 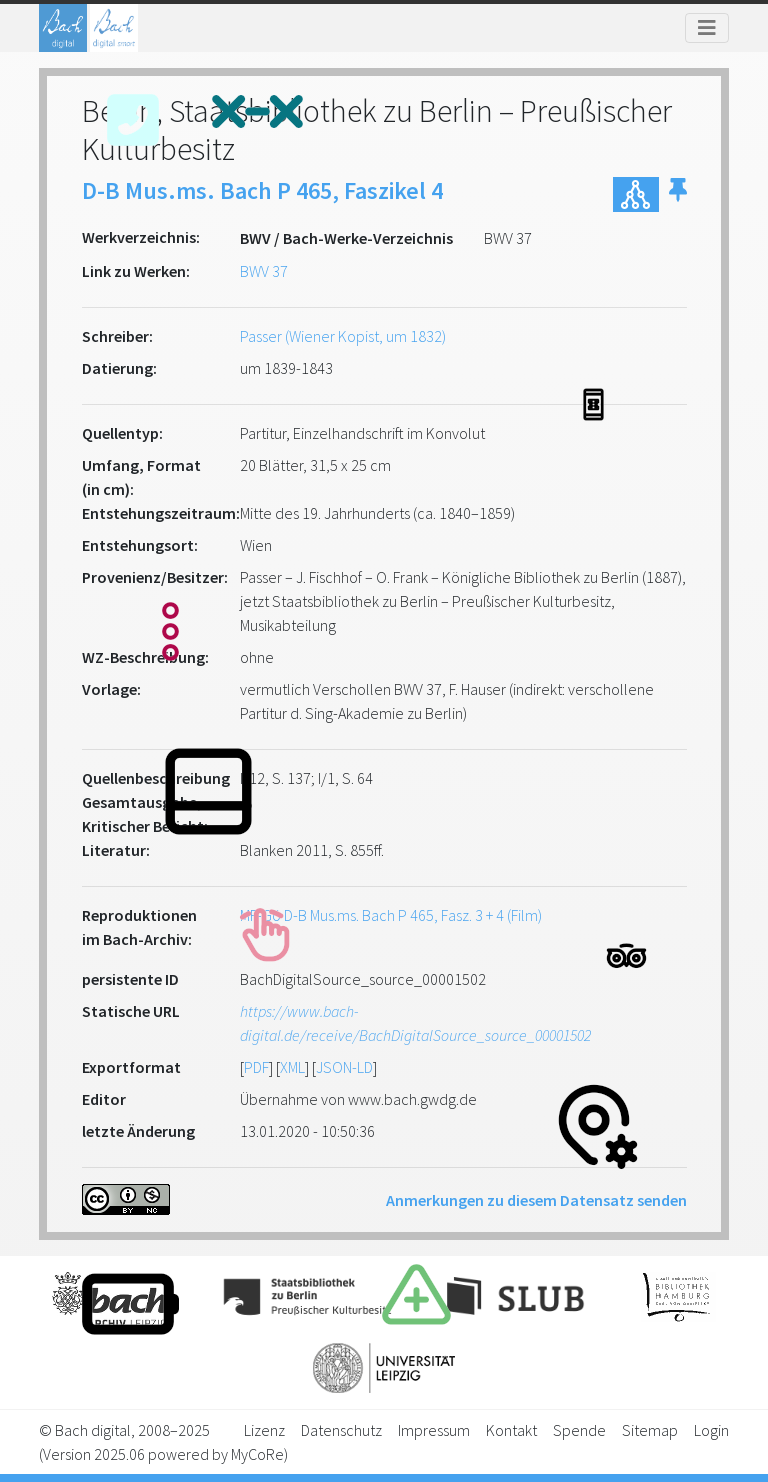 I want to click on drag to move or reposition an element, so click(x=266, y=933).